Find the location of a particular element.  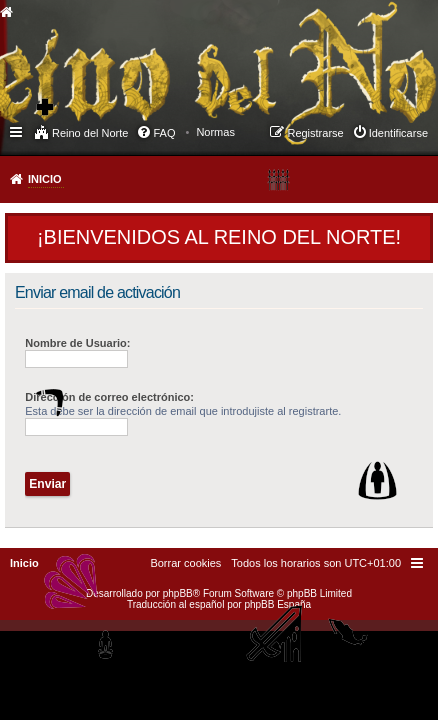

indicates player health status is normal is located at coordinates (45, 107).